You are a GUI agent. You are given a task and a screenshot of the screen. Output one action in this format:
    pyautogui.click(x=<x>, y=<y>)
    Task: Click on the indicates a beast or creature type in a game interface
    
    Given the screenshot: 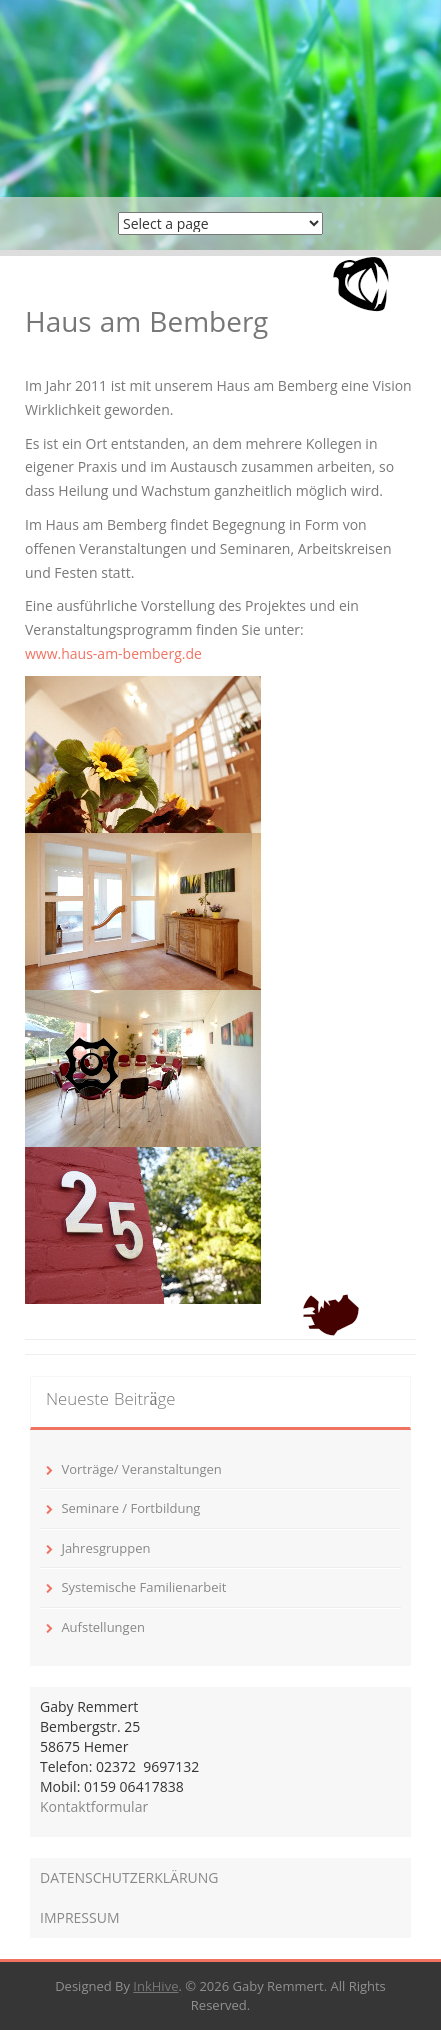 What is the action you would take?
    pyautogui.click(x=361, y=284)
    